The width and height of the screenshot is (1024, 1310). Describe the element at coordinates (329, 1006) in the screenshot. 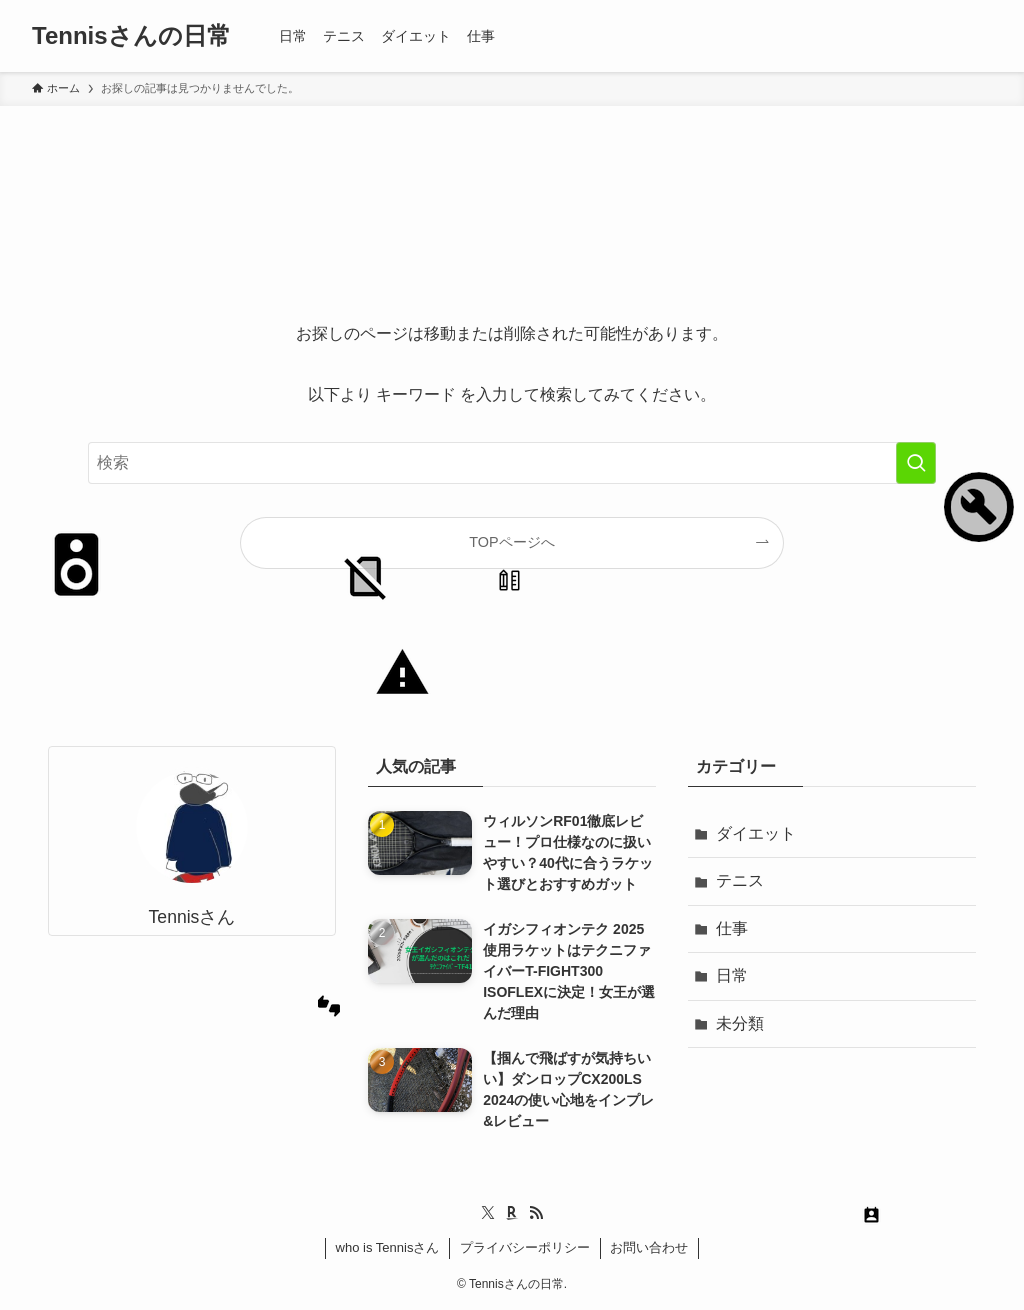

I see `rate or provide feedback` at that location.